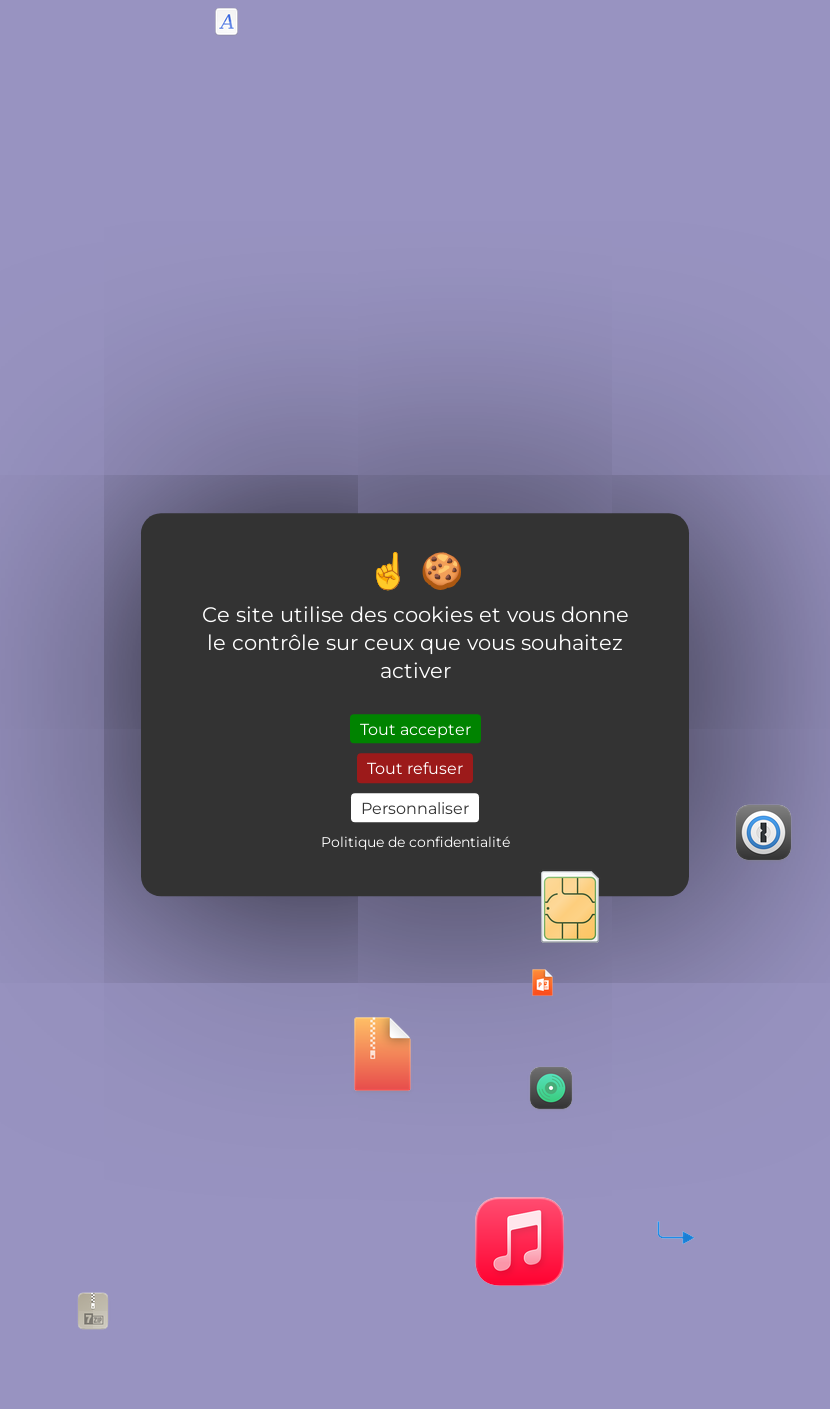 The width and height of the screenshot is (830, 1409). Describe the element at coordinates (542, 982) in the screenshot. I see `a Microsoft PowerPoint file` at that location.